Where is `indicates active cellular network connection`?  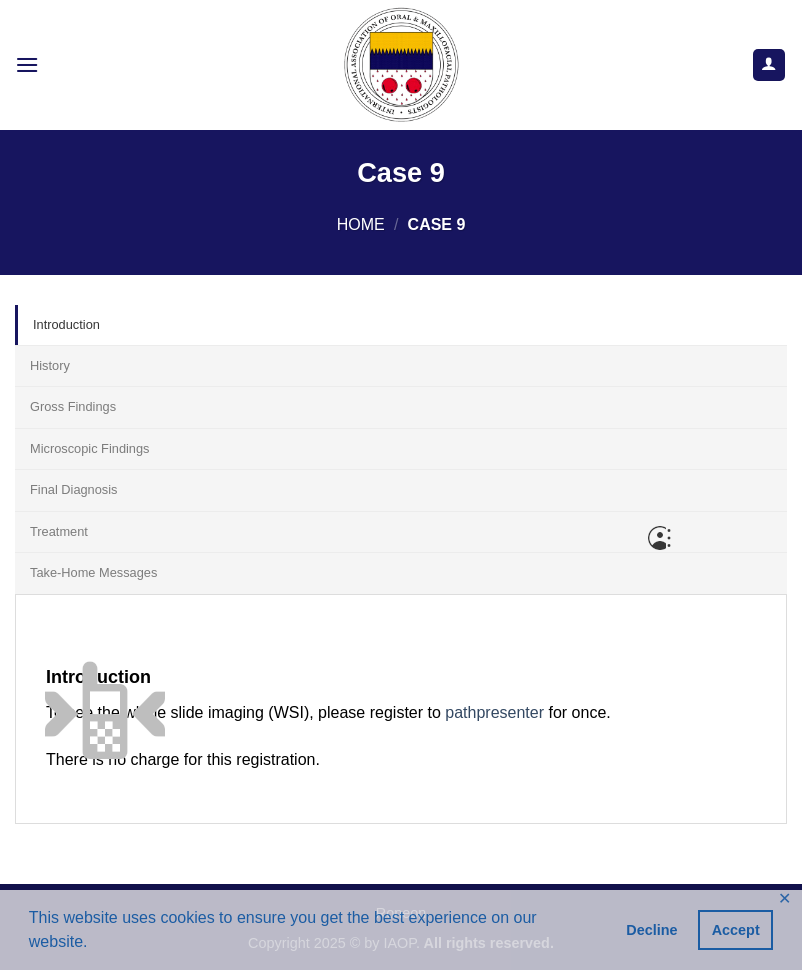 indicates active cellular network connection is located at coordinates (105, 714).